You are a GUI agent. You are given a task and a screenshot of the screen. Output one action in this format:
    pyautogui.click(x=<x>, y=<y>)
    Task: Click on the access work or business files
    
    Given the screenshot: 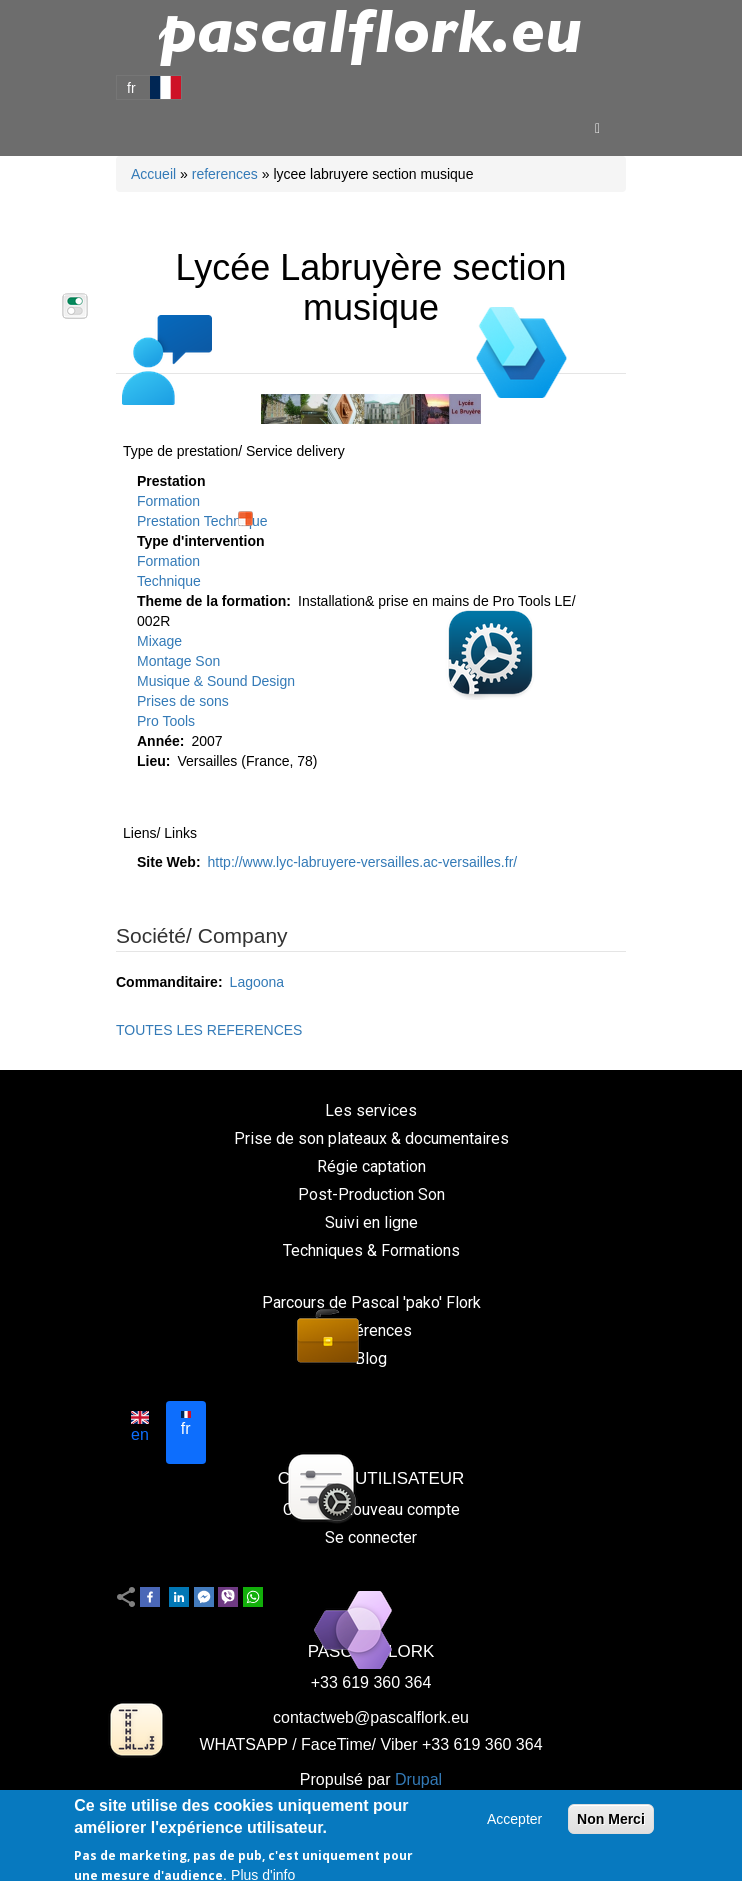 What is the action you would take?
    pyautogui.click(x=328, y=1336)
    